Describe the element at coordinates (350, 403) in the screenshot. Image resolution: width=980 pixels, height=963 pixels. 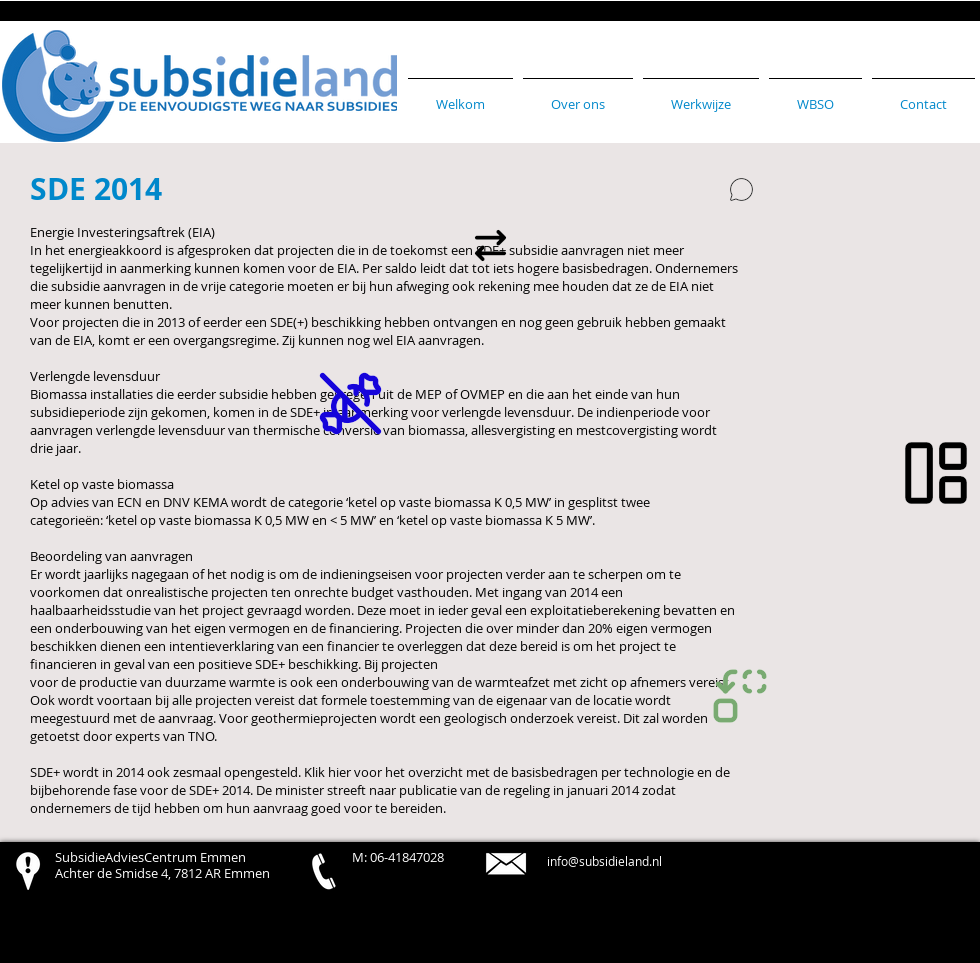
I see `disable candy crush notifications` at that location.